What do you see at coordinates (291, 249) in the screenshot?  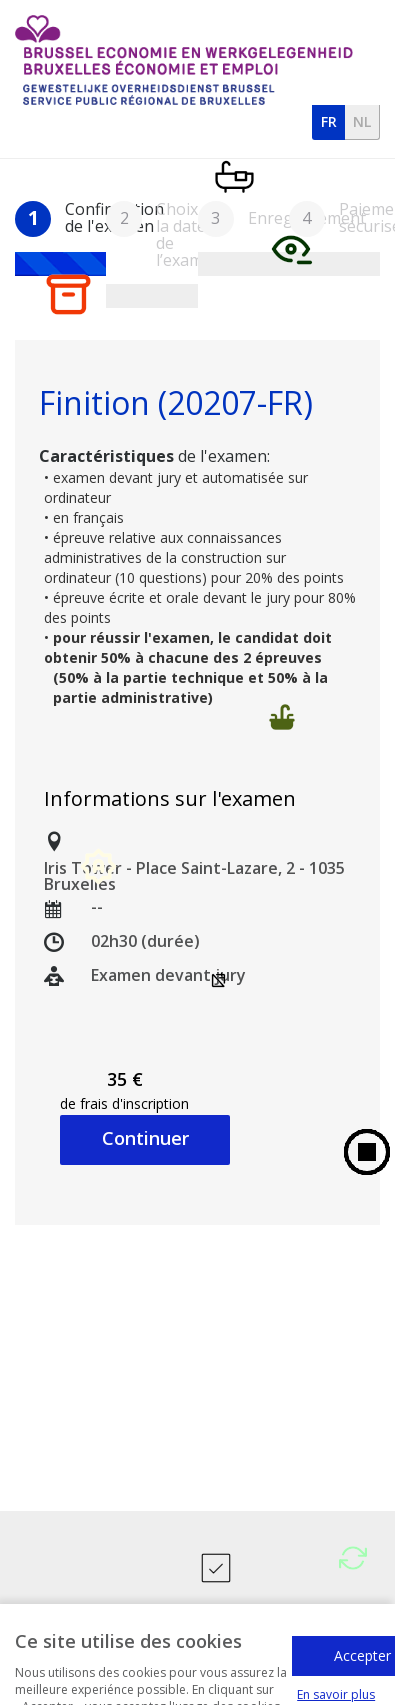 I see `reduce visibility or hide content` at bounding box center [291, 249].